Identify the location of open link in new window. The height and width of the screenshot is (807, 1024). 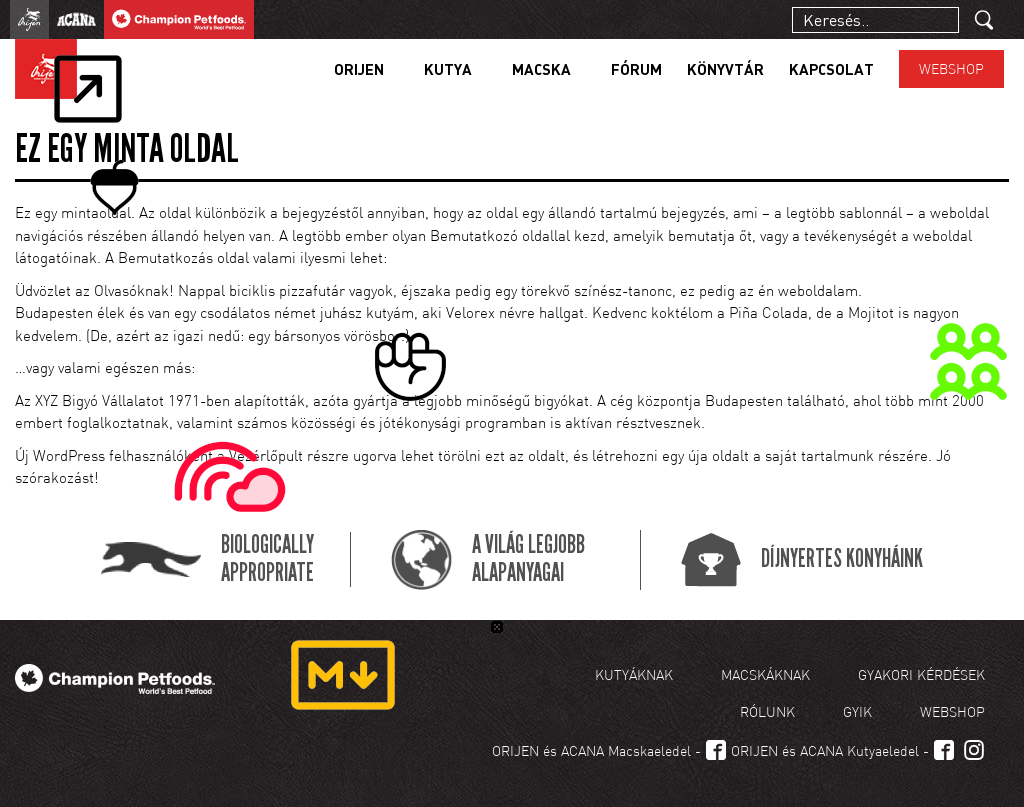
(88, 89).